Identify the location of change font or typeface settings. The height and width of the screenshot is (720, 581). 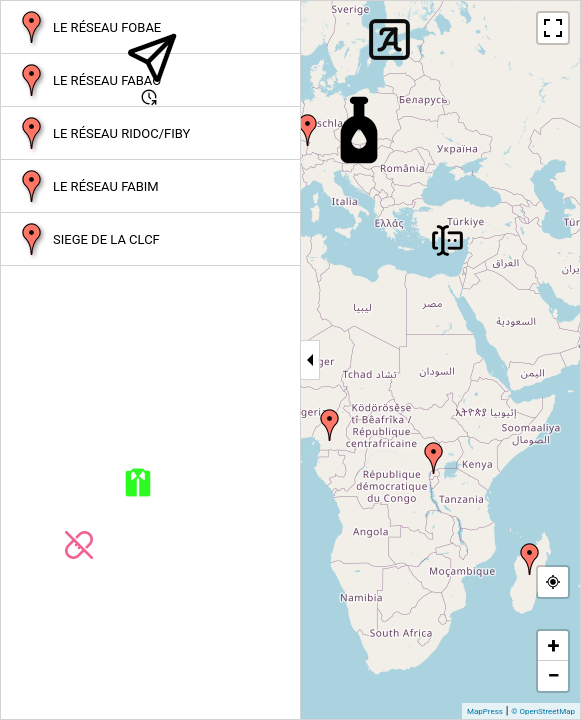
(389, 39).